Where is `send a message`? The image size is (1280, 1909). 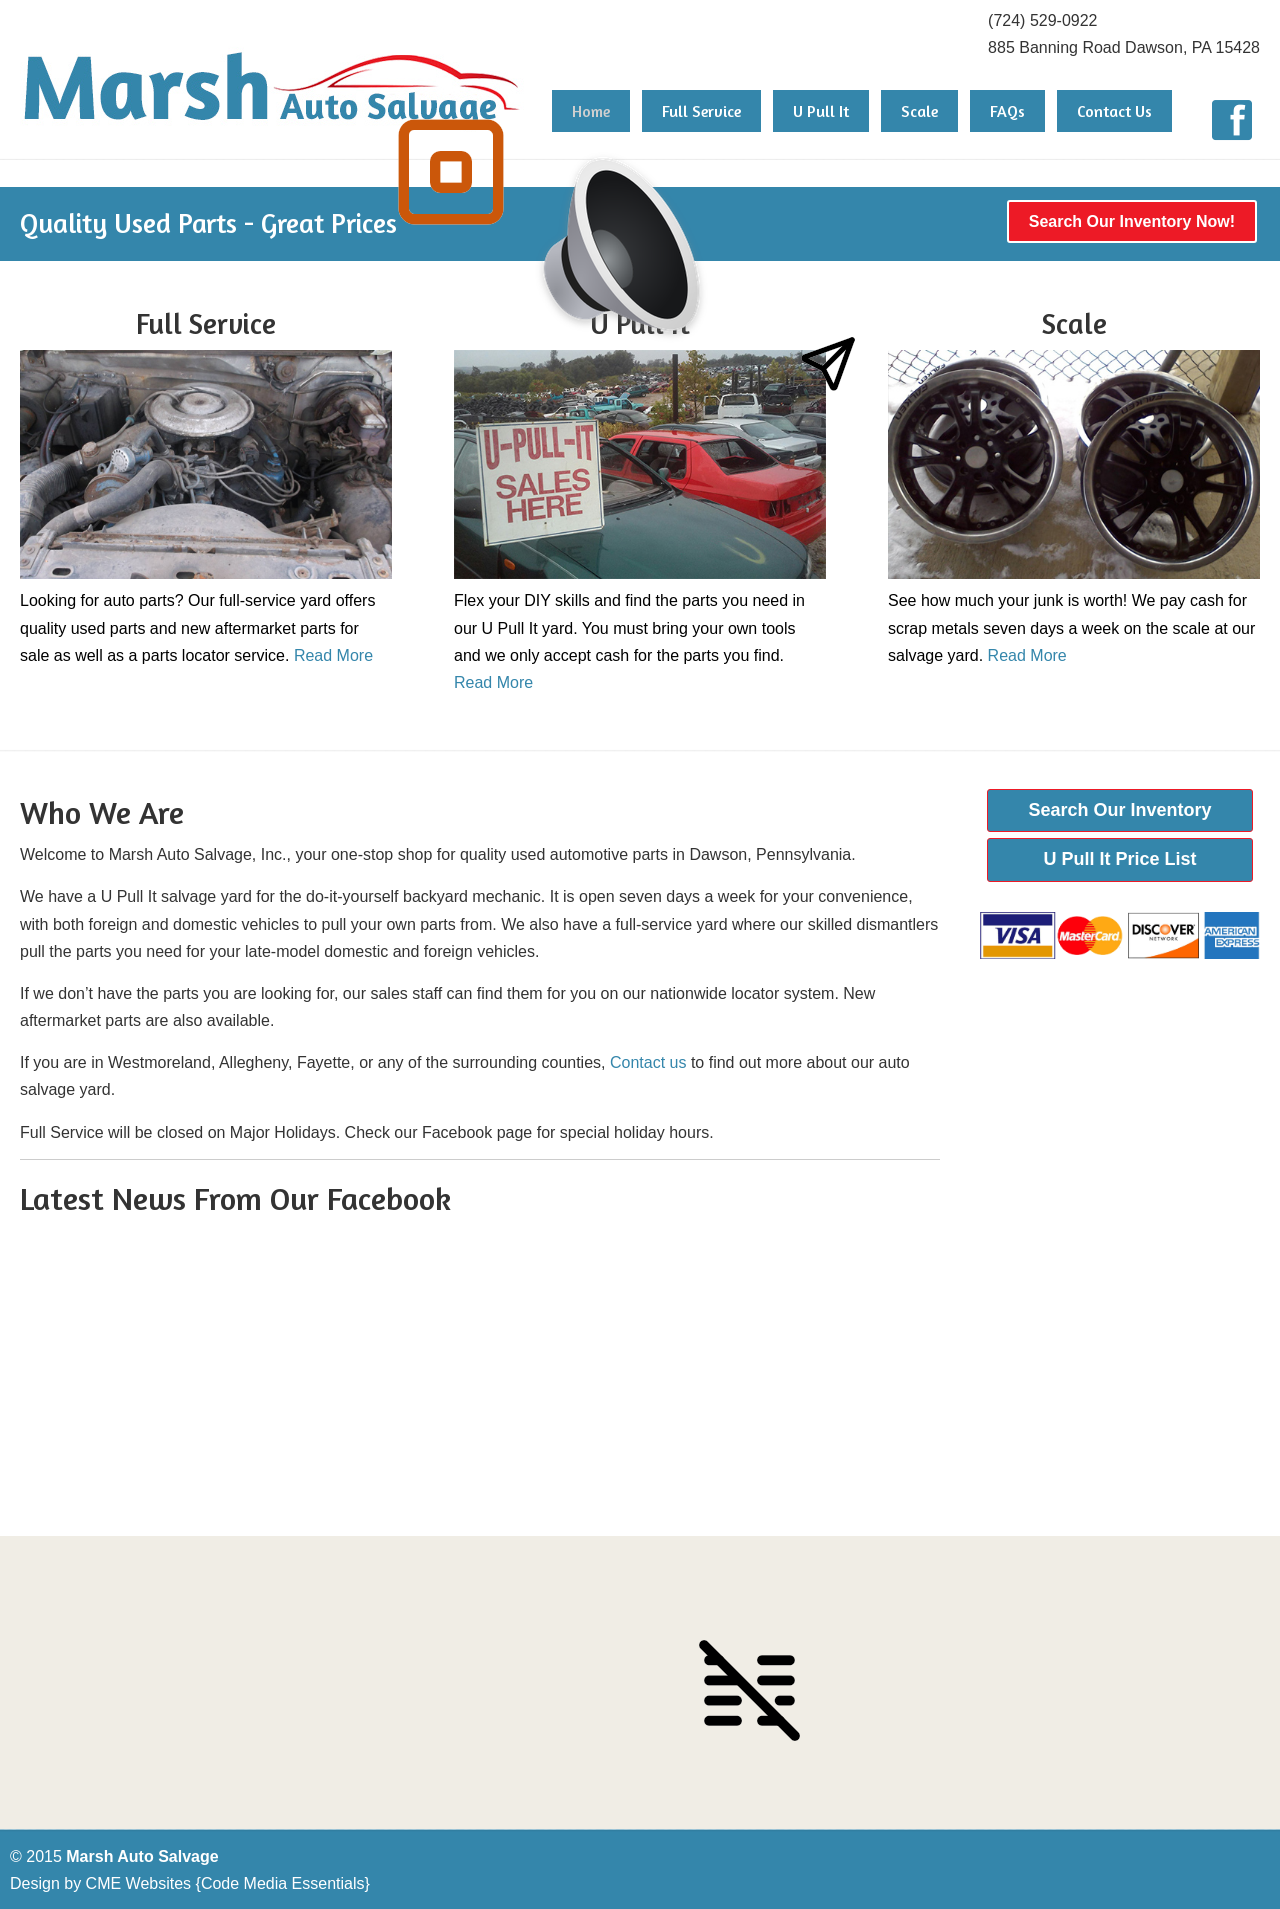
send a message is located at coordinates (828, 363).